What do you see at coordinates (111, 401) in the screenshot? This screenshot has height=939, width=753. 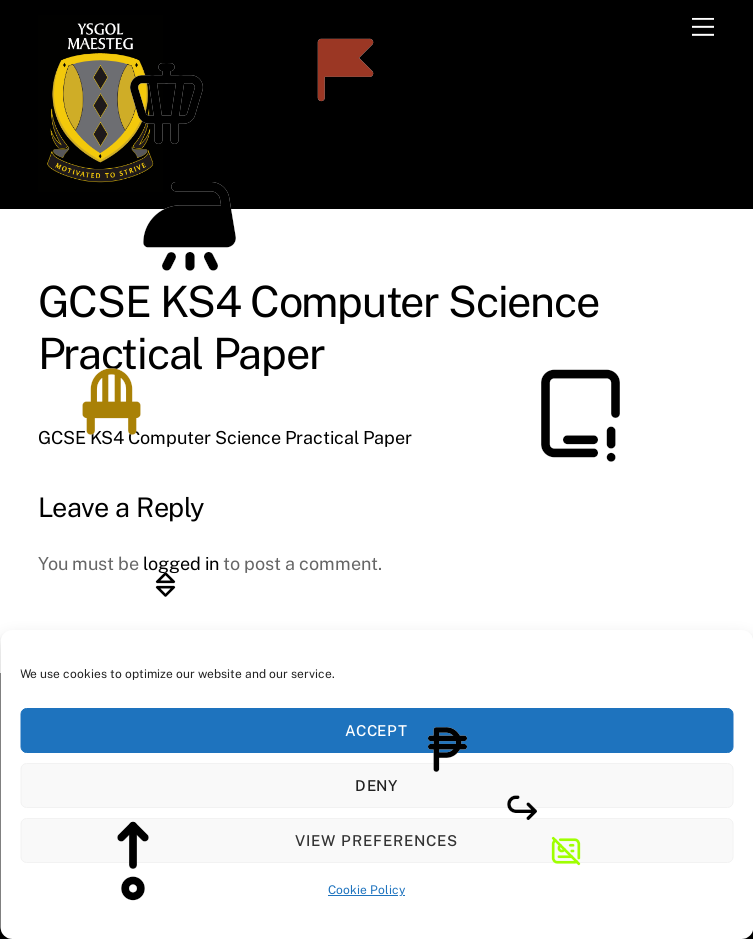 I see `select seating furniture option` at bounding box center [111, 401].